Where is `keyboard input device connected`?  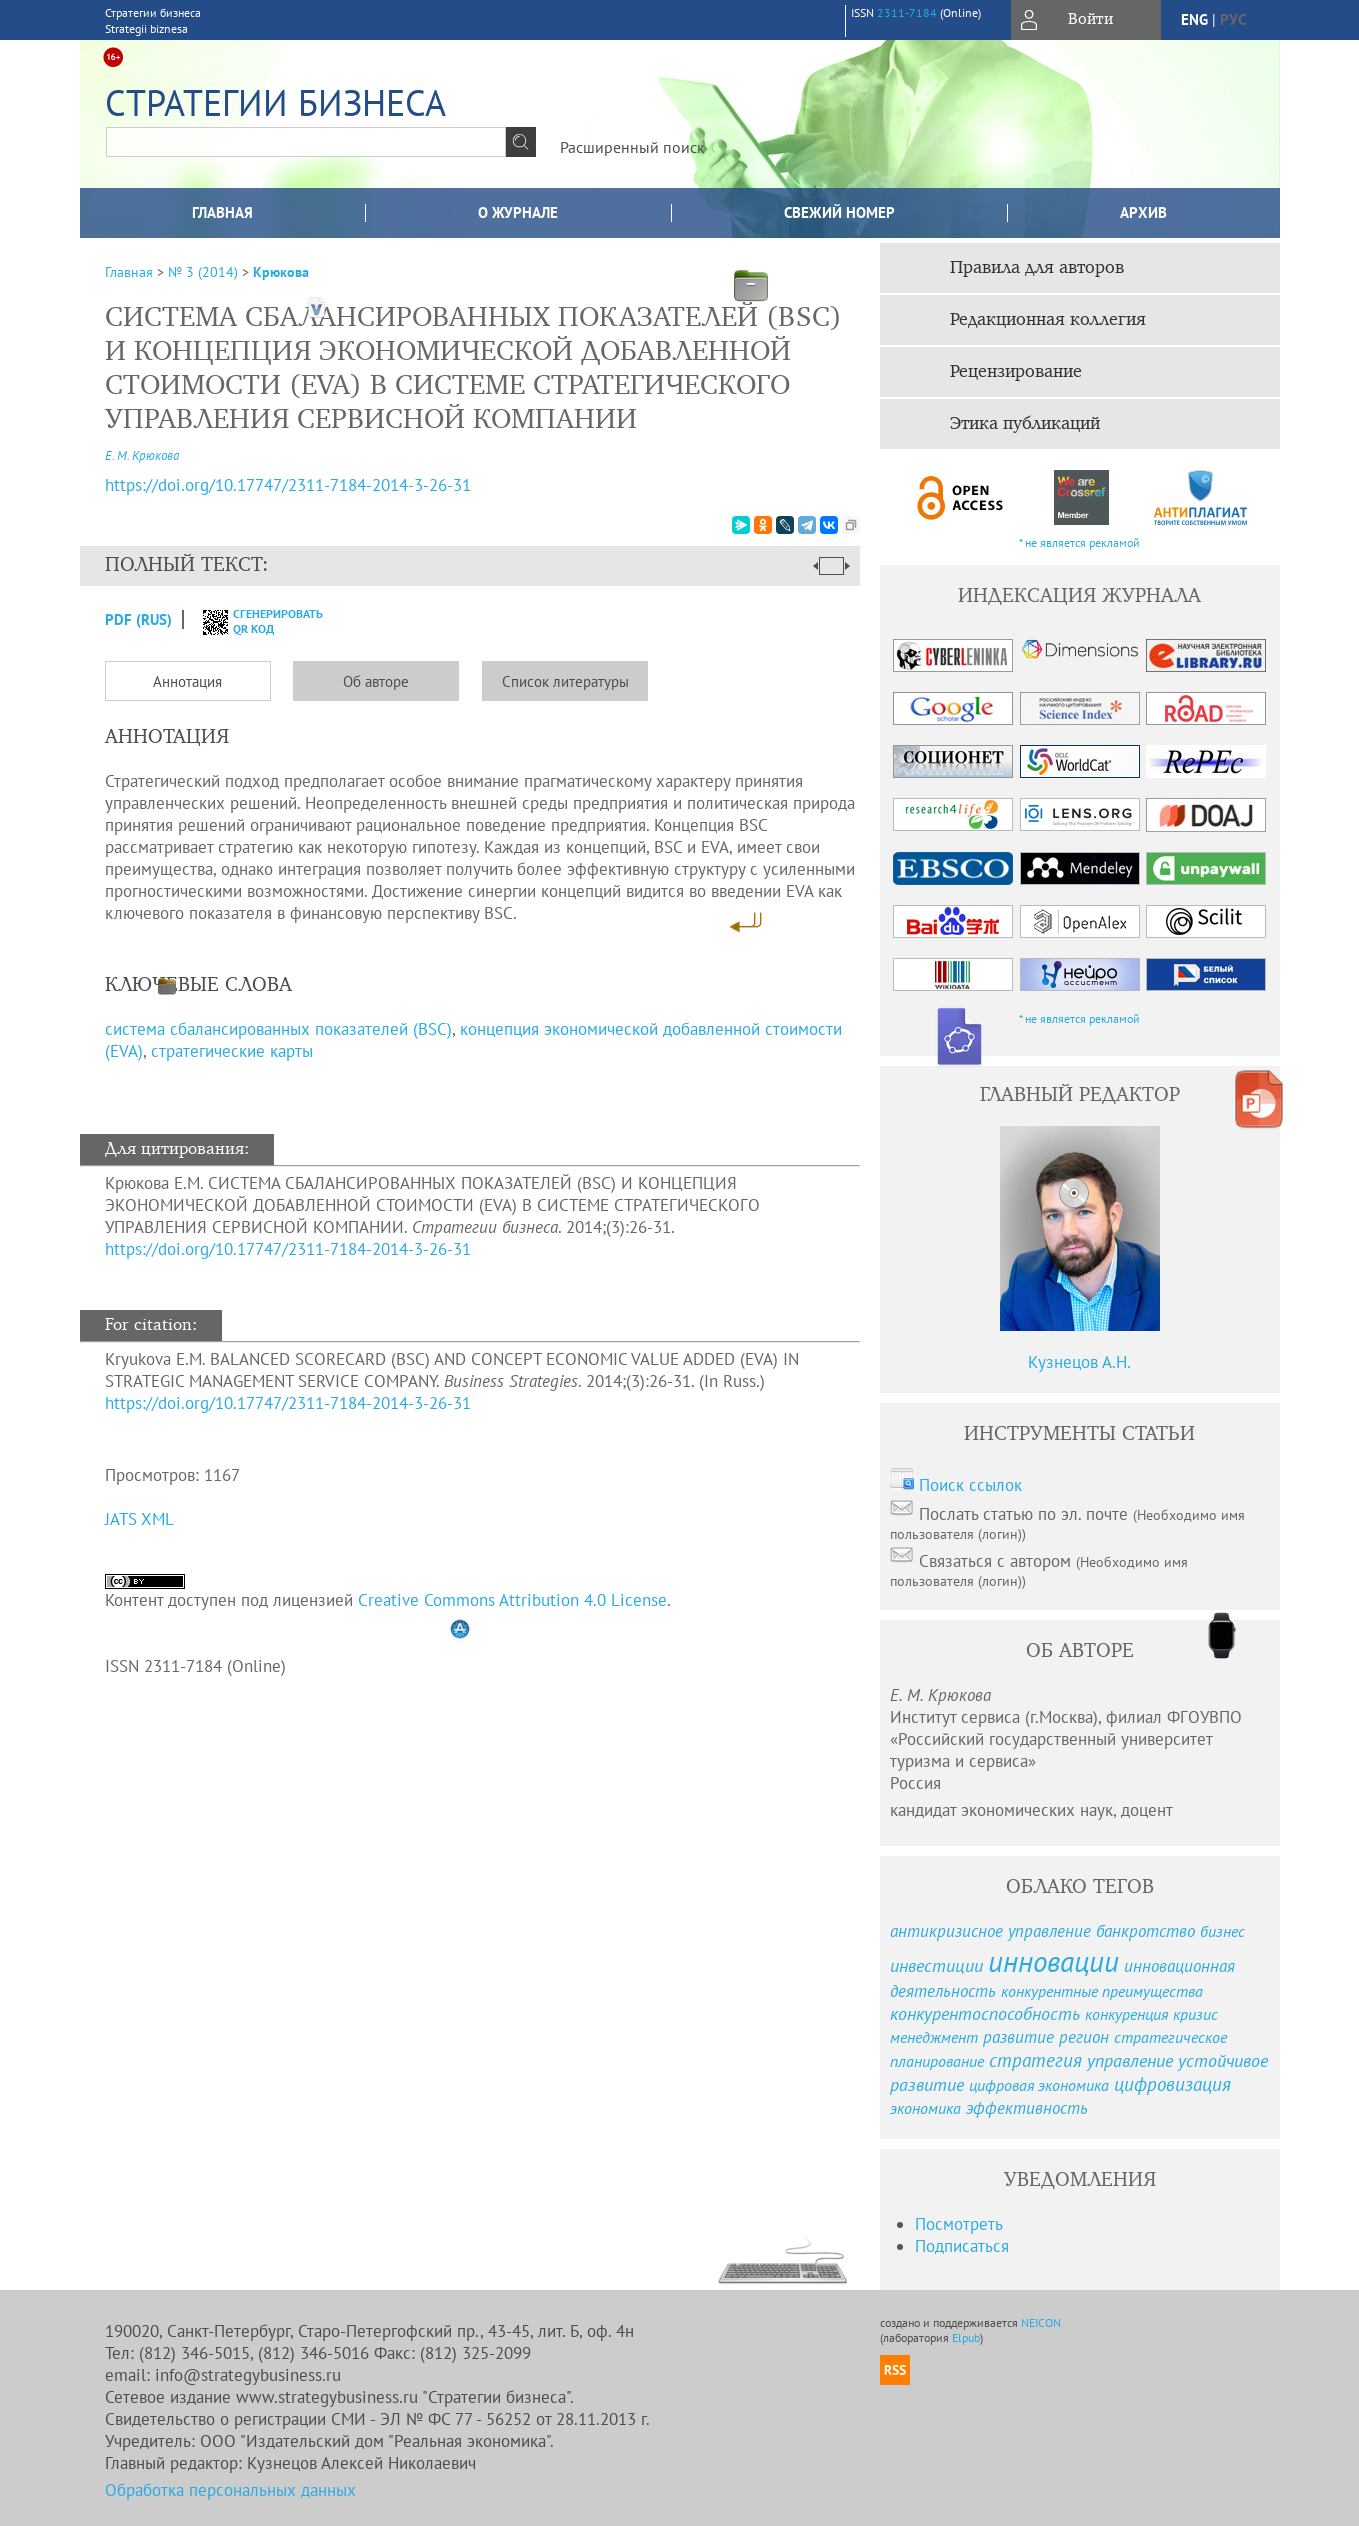
keyboard input device connected is located at coordinates (782, 2259).